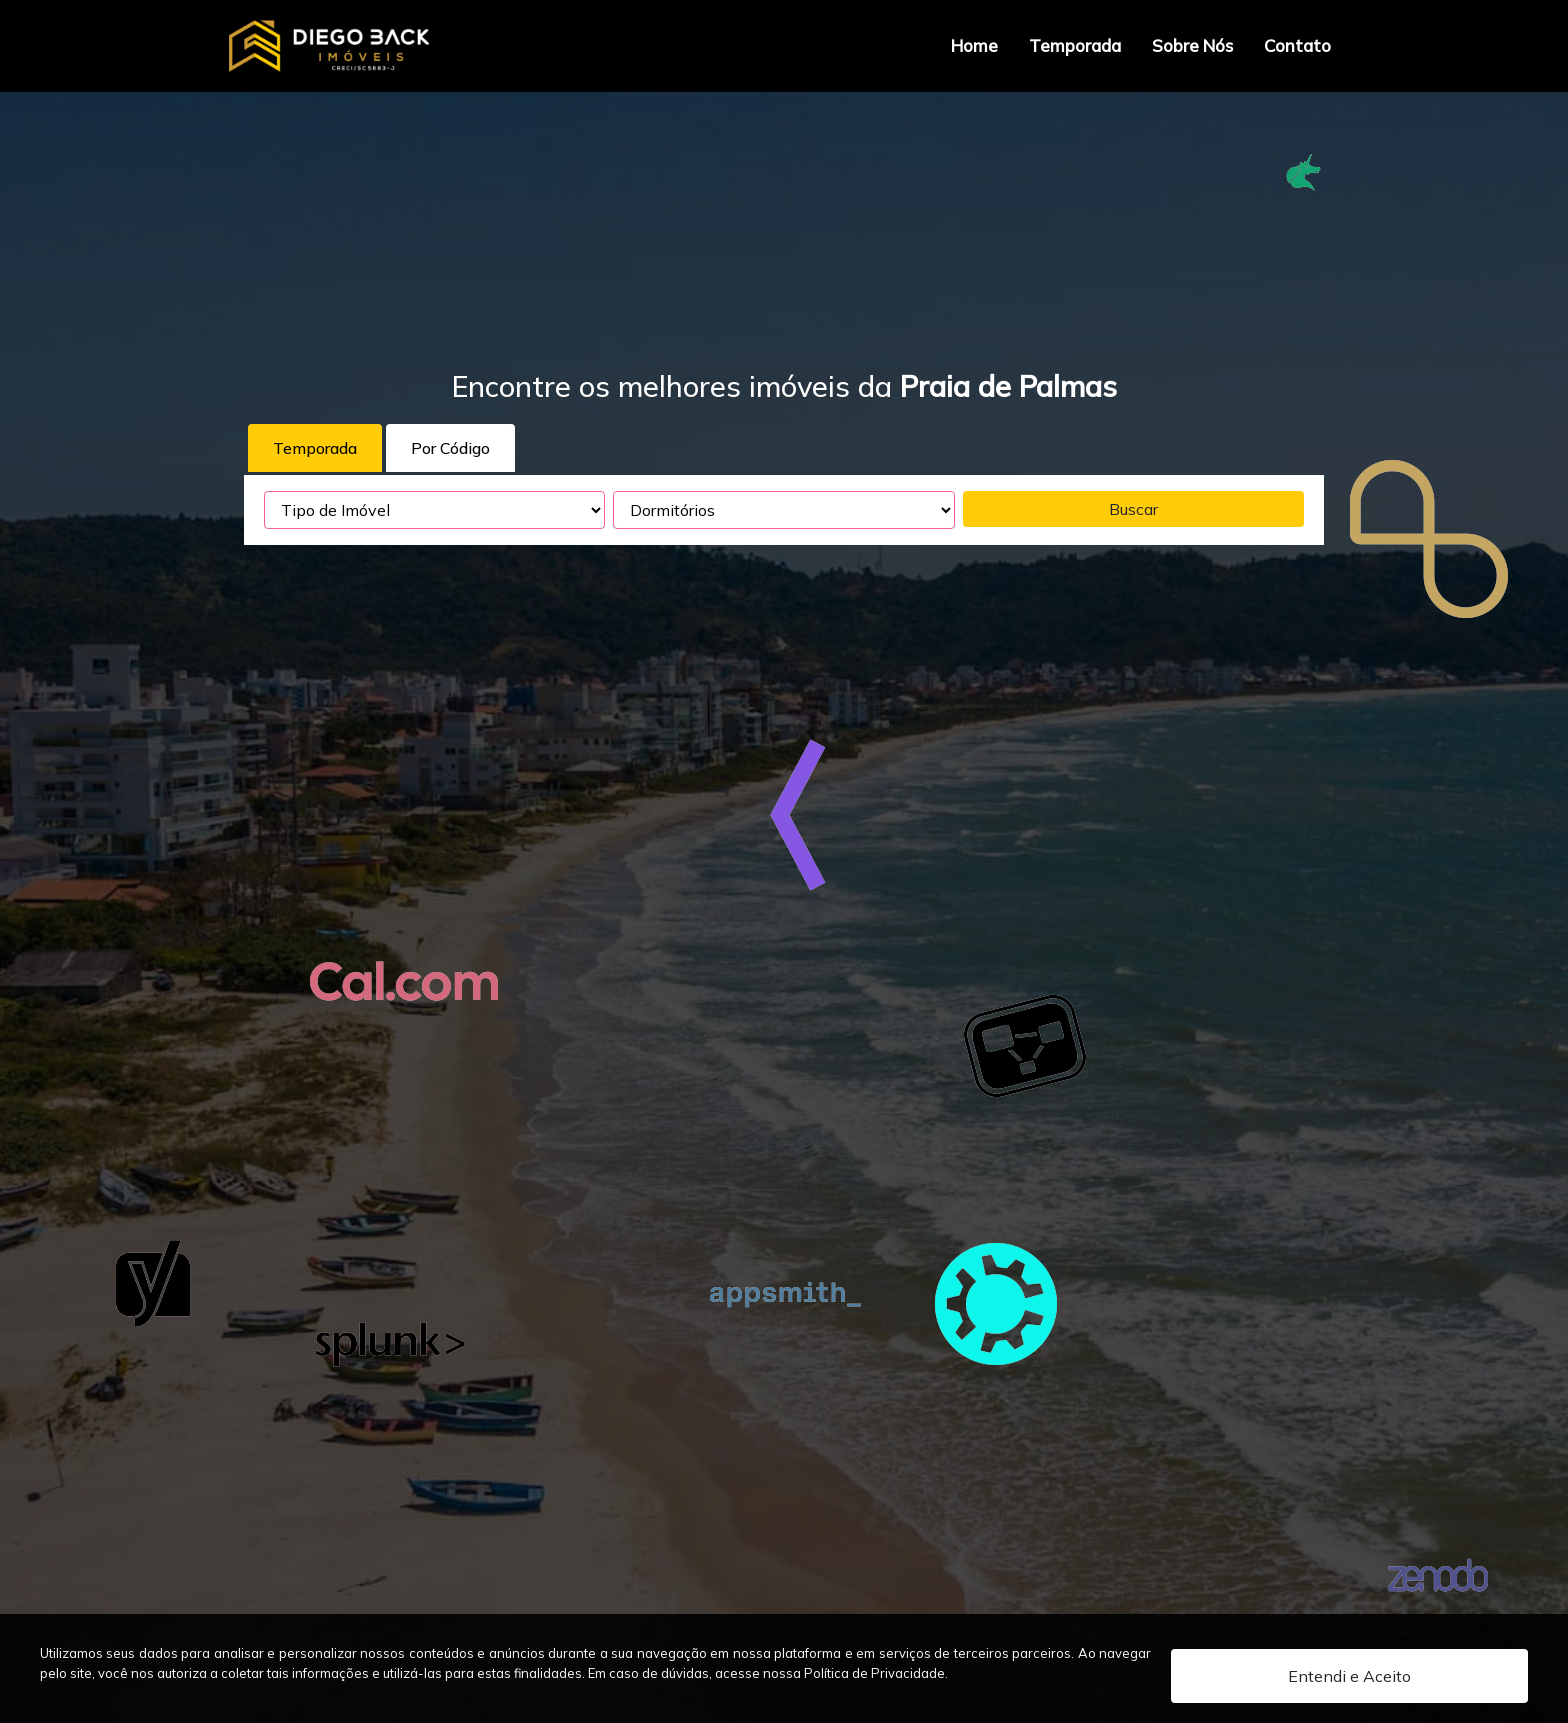 The width and height of the screenshot is (1568, 1723). I want to click on yoast SEO plugin logo, so click(153, 1284).